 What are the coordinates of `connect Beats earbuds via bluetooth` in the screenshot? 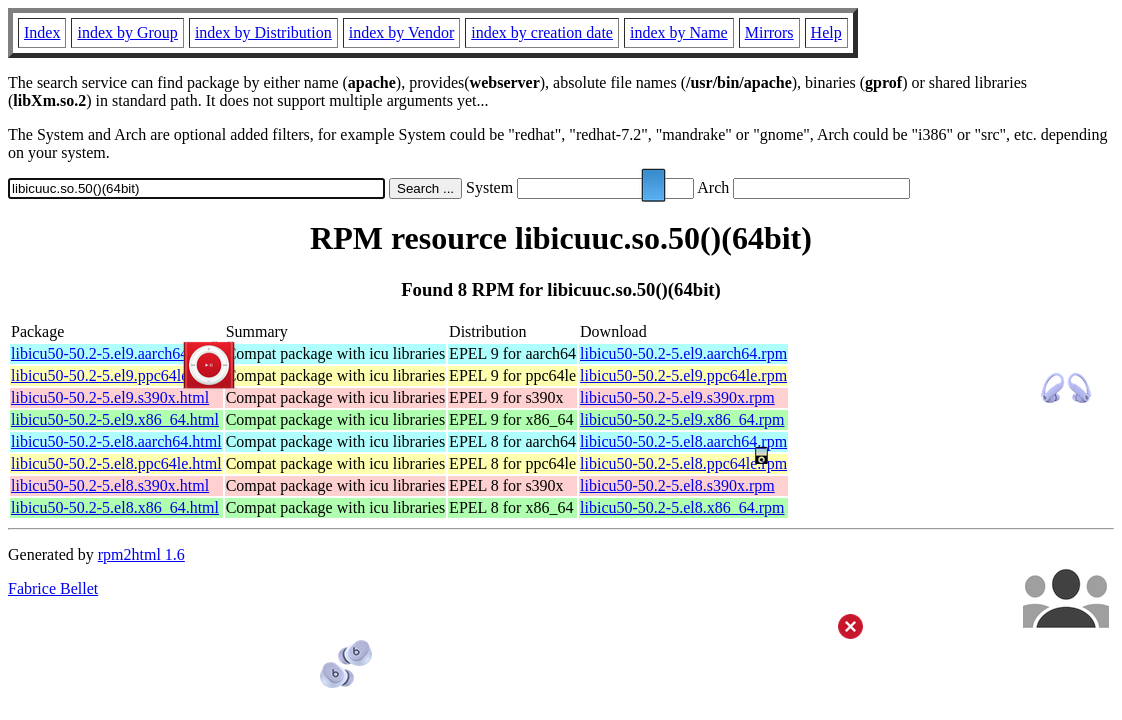 It's located at (346, 664).